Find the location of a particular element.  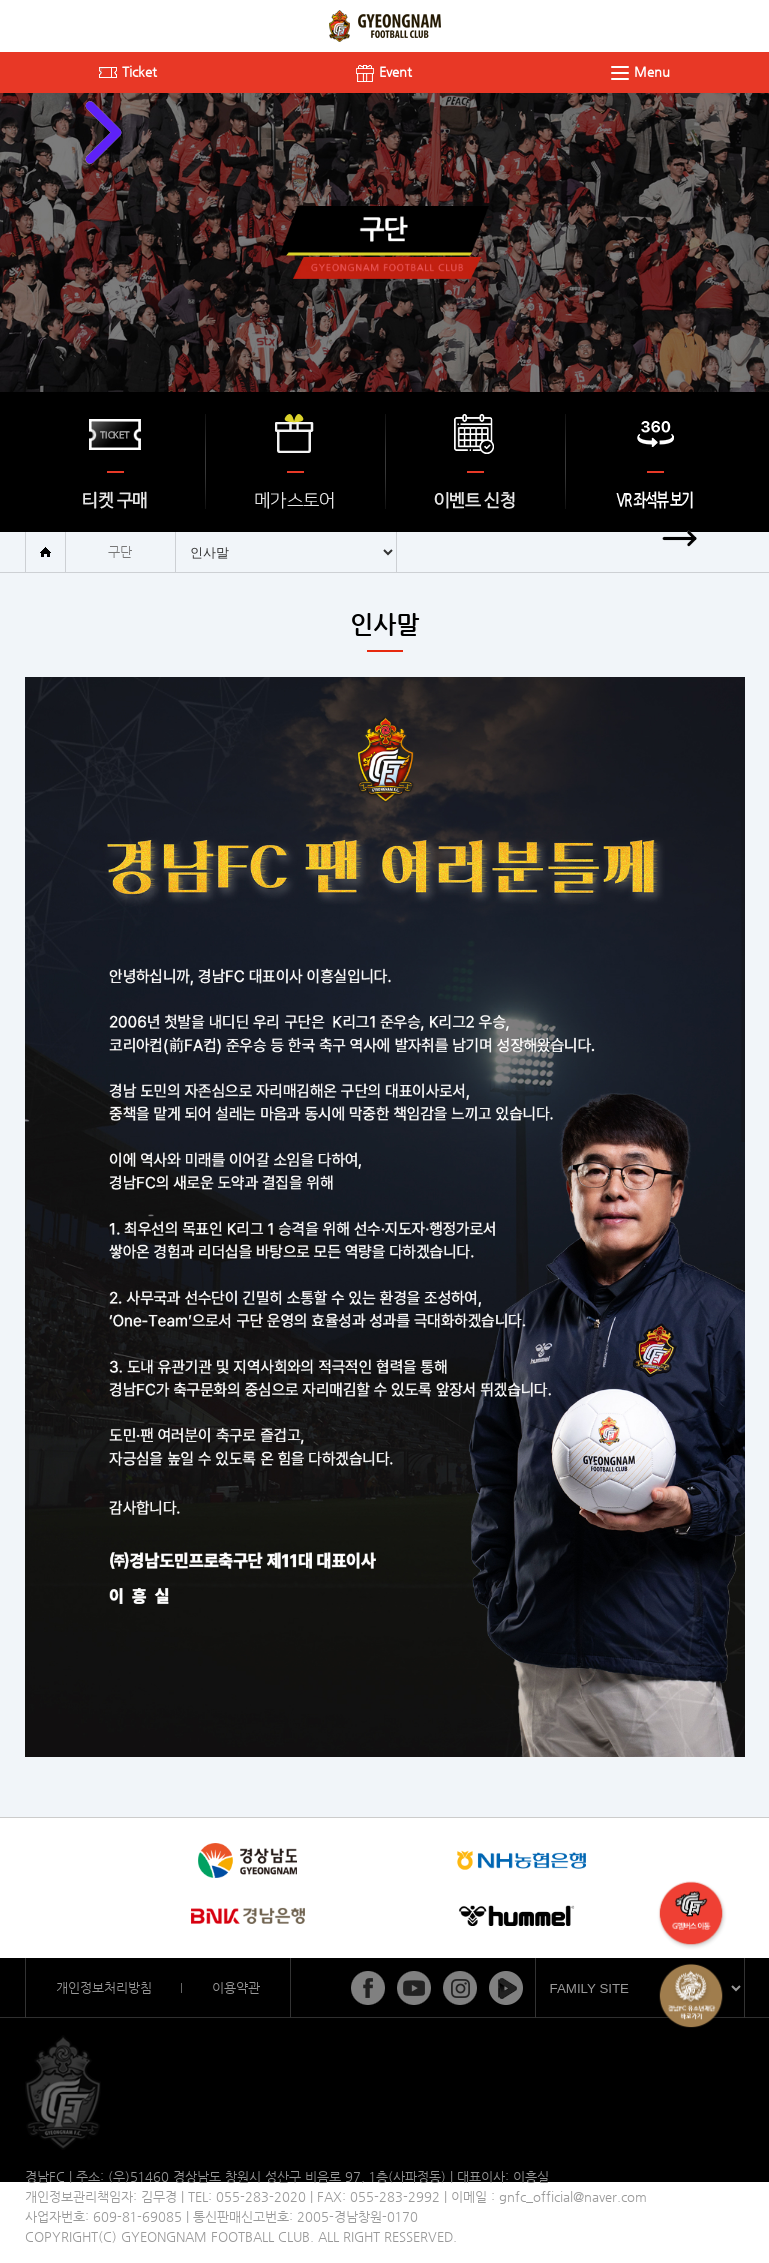

move item to the right is located at coordinates (679, 538).